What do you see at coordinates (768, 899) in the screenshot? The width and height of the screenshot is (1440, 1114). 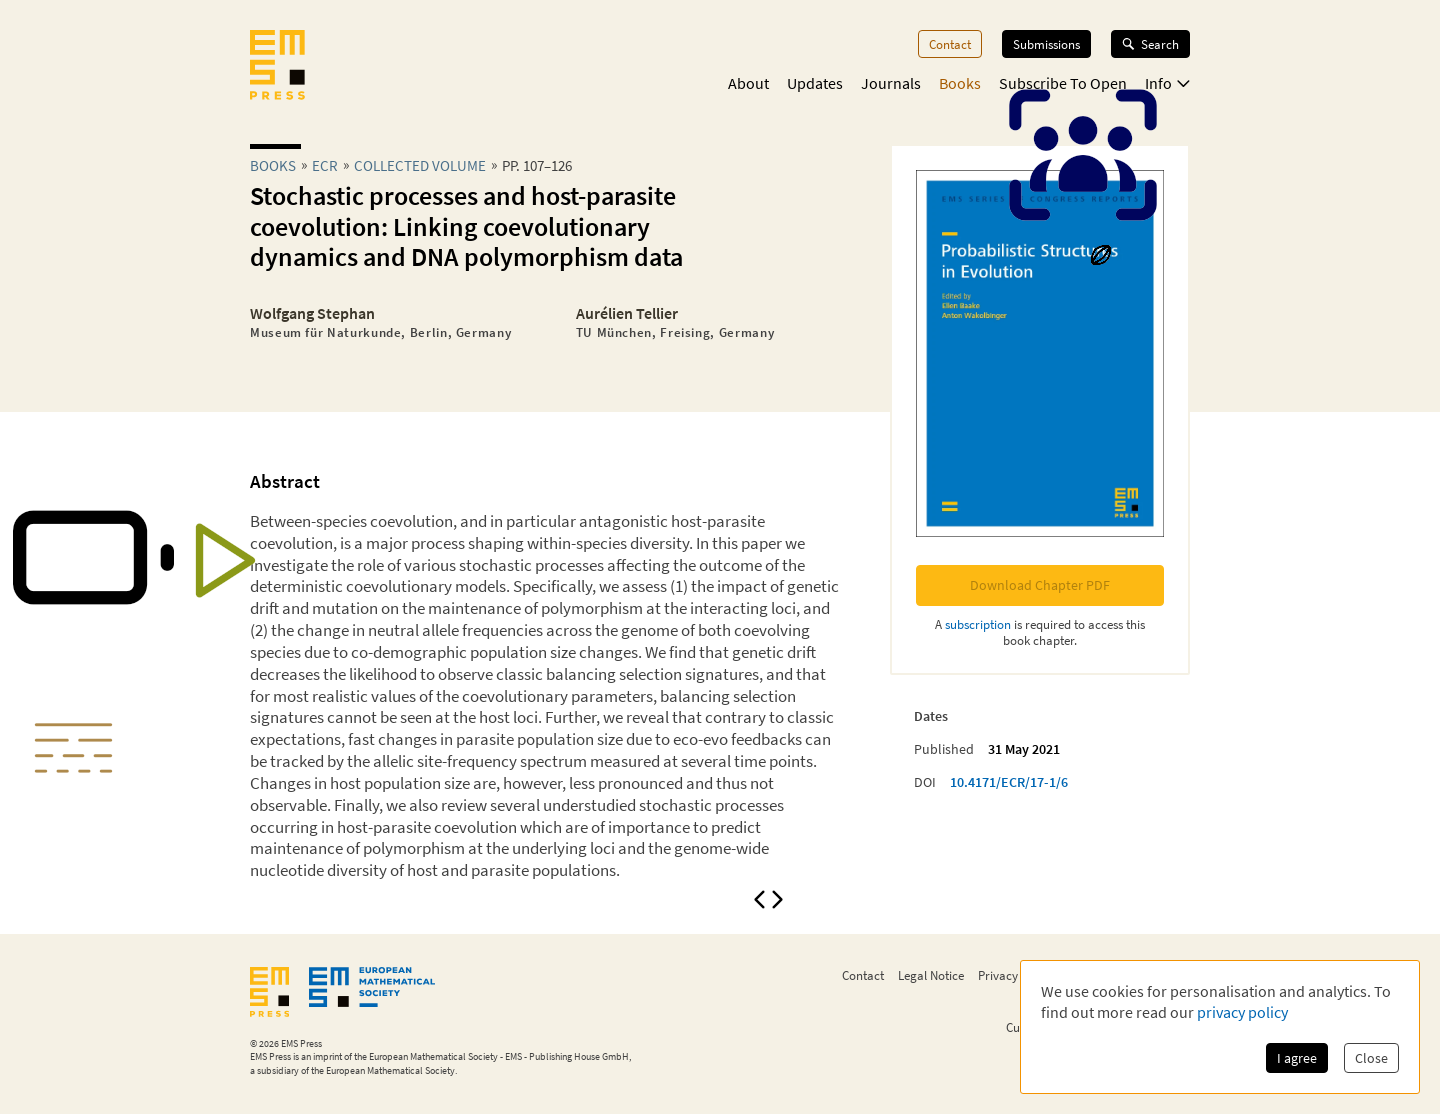 I see `view or edit source code` at bounding box center [768, 899].